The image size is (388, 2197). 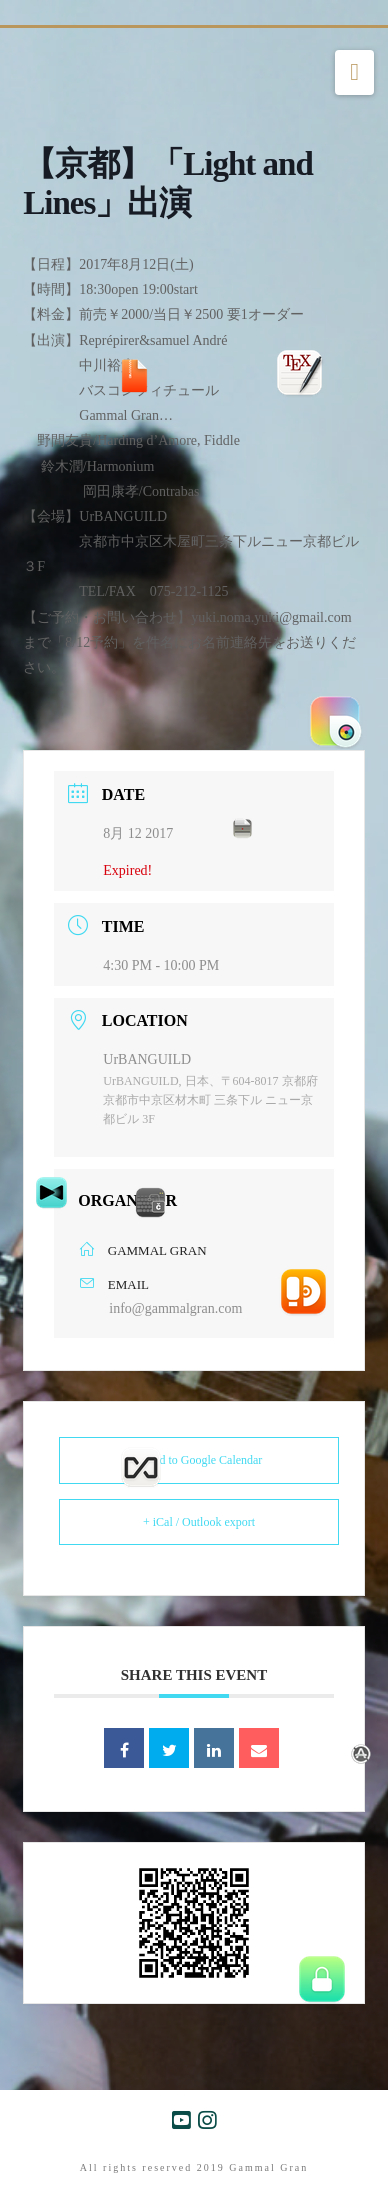 I want to click on open AnythingLLM app, so click(x=141, y=1467).